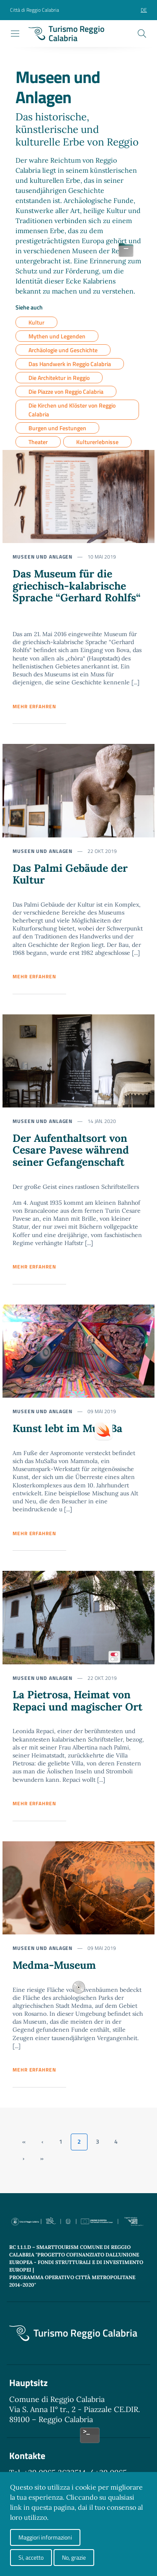 This screenshot has height=2576, width=157. What do you see at coordinates (114, 1657) in the screenshot?
I see `open desktop preferences or settings` at bounding box center [114, 1657].